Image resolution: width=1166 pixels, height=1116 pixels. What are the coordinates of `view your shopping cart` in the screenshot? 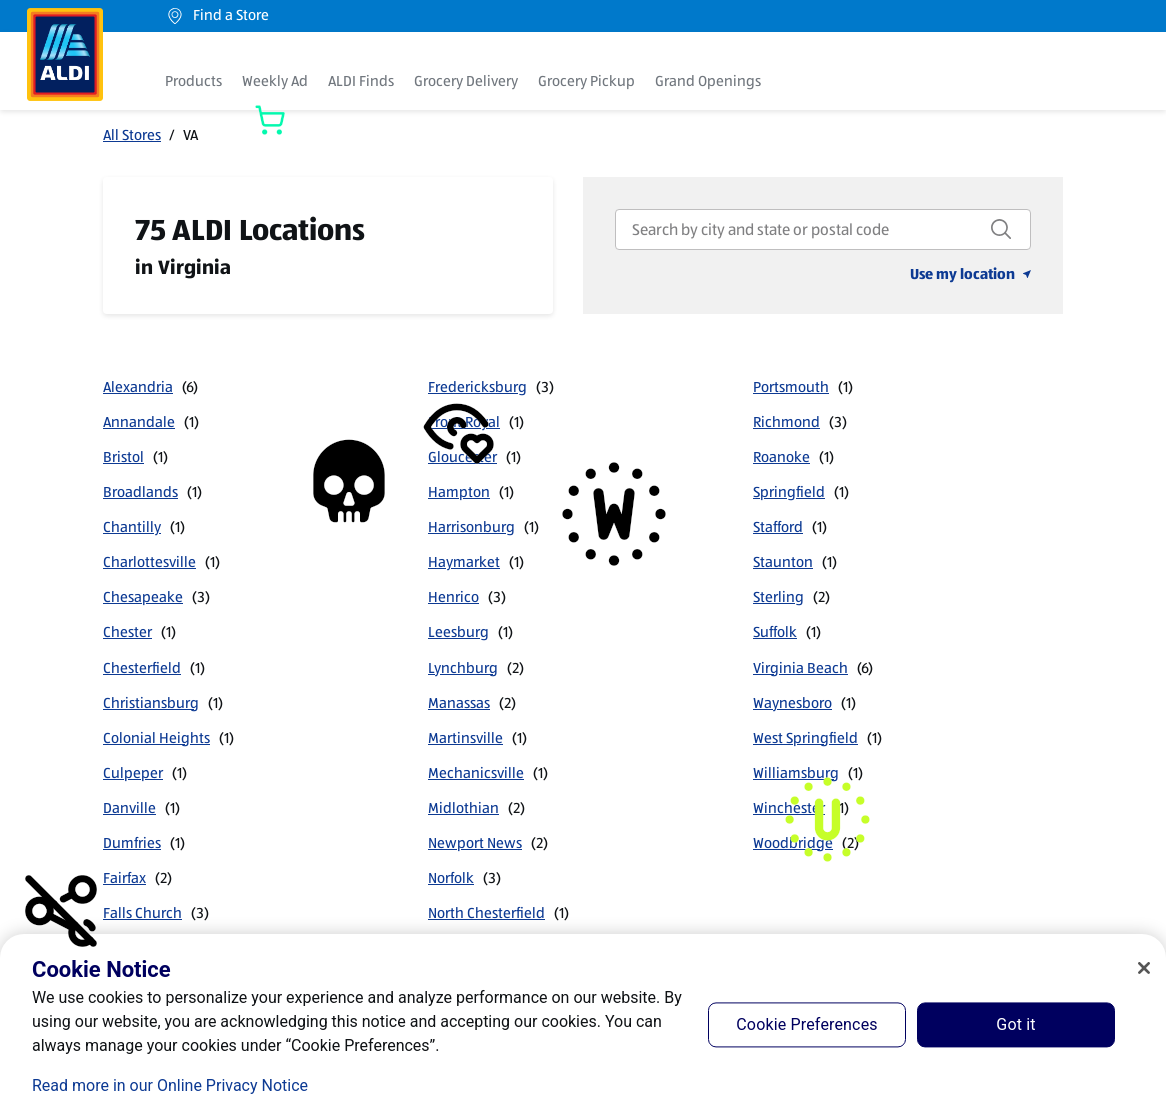 It's located at (270, 120).